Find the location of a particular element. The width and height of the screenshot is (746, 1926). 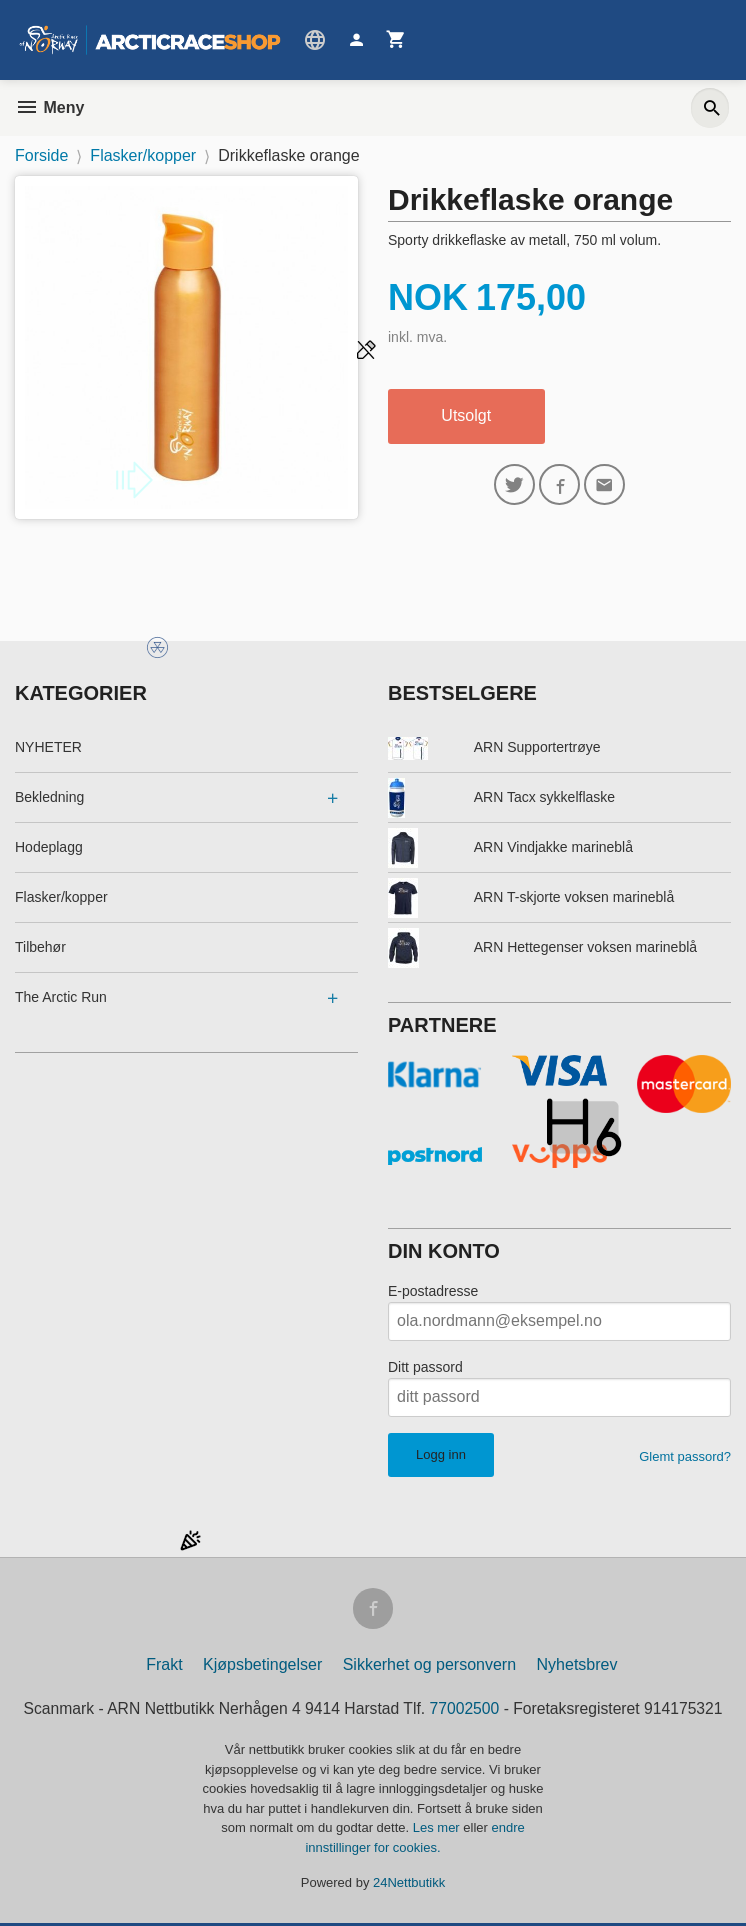

editing is disabled is located at coordinates (366, 350).